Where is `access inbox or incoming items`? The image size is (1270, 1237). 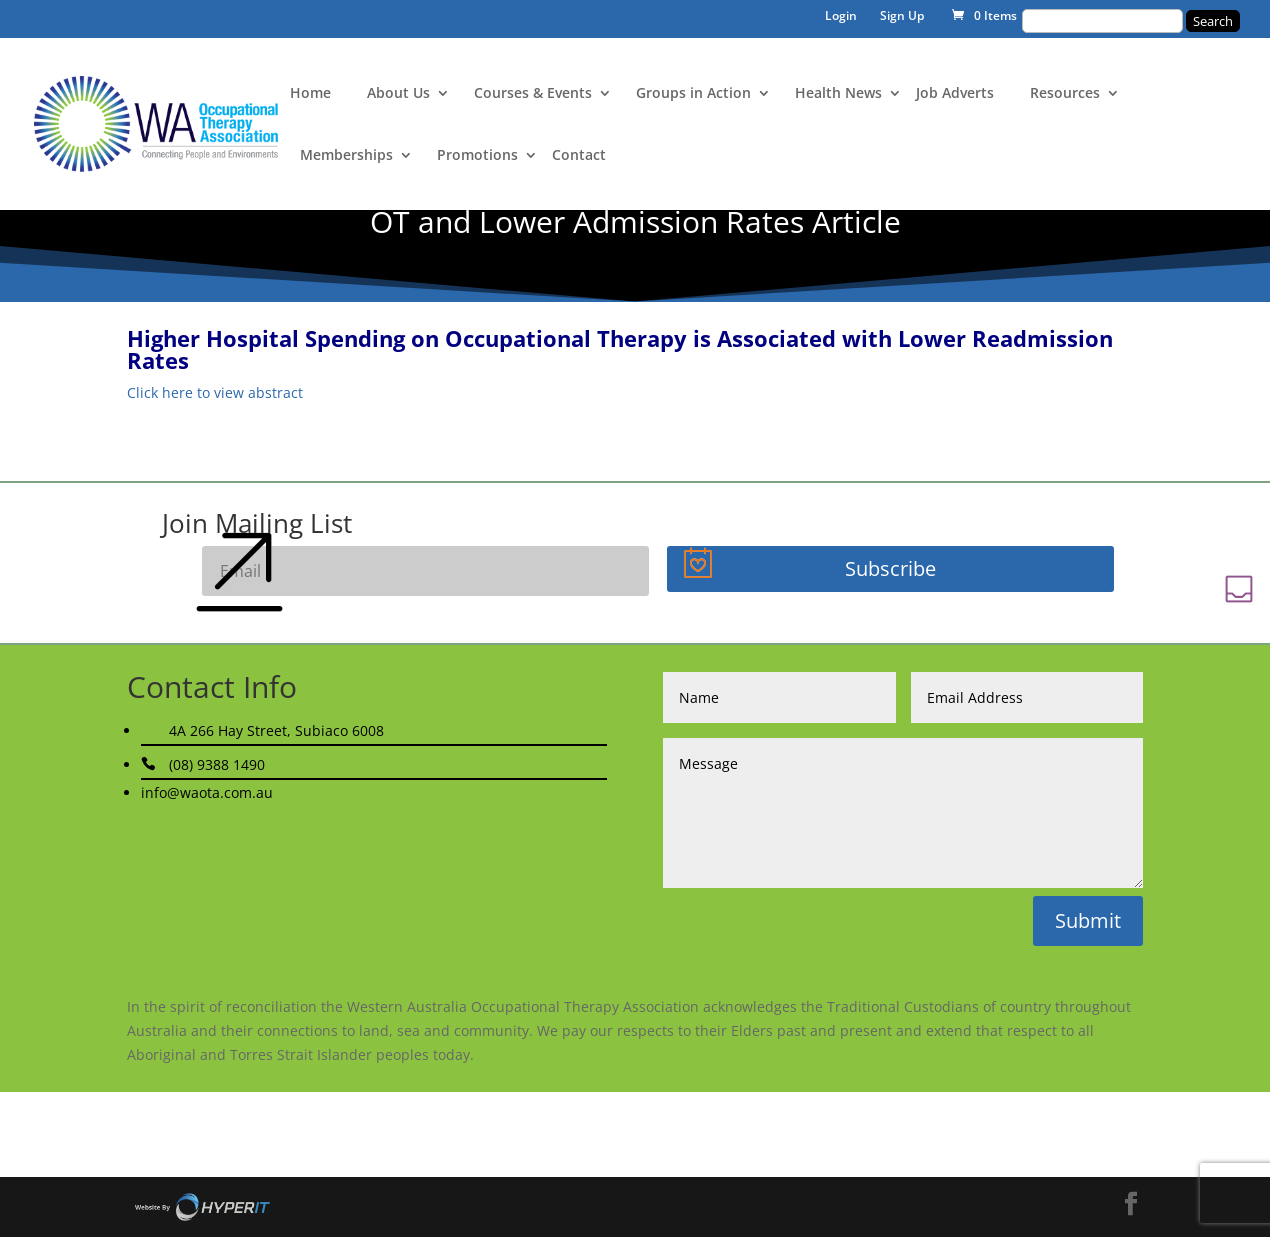 access inbox or incoming items is located at coordinates (1239, 589).